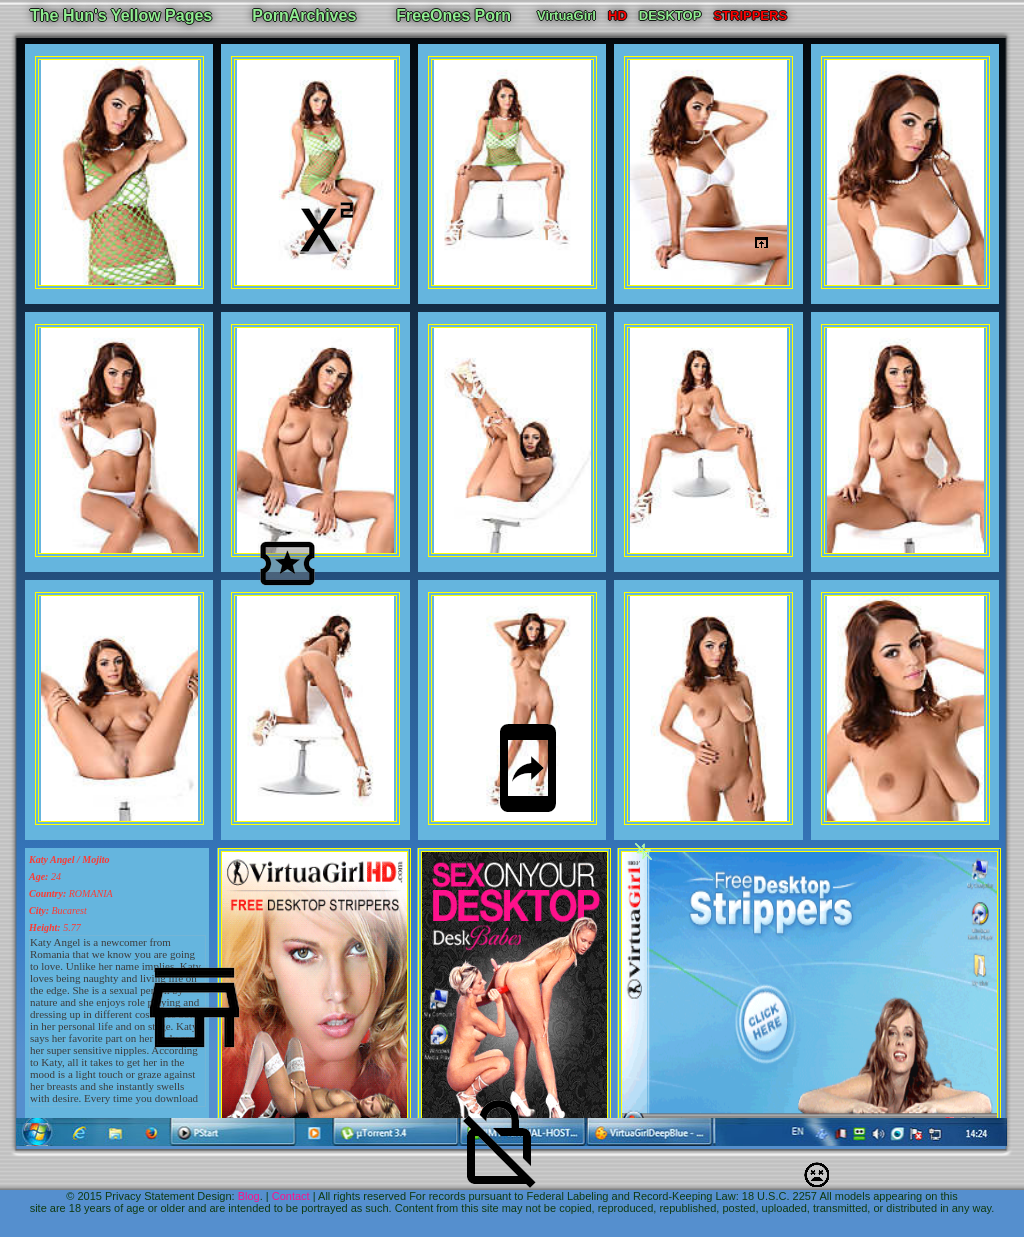 The width and height of the screenshot is (1024, 1237). I want to click on disable flash or lightning mode, so click(643, 851).